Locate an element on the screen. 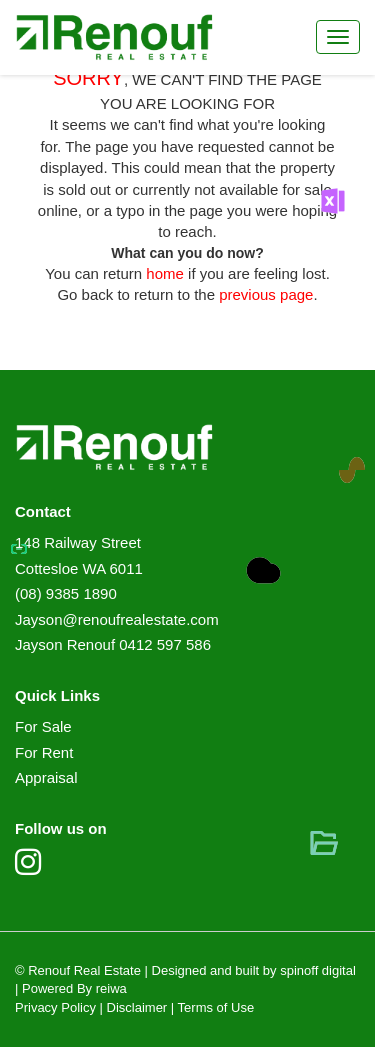 This screenshot has height=1047, width=375. indicates cloudy weather conditions is located at coordinates (263, 569).